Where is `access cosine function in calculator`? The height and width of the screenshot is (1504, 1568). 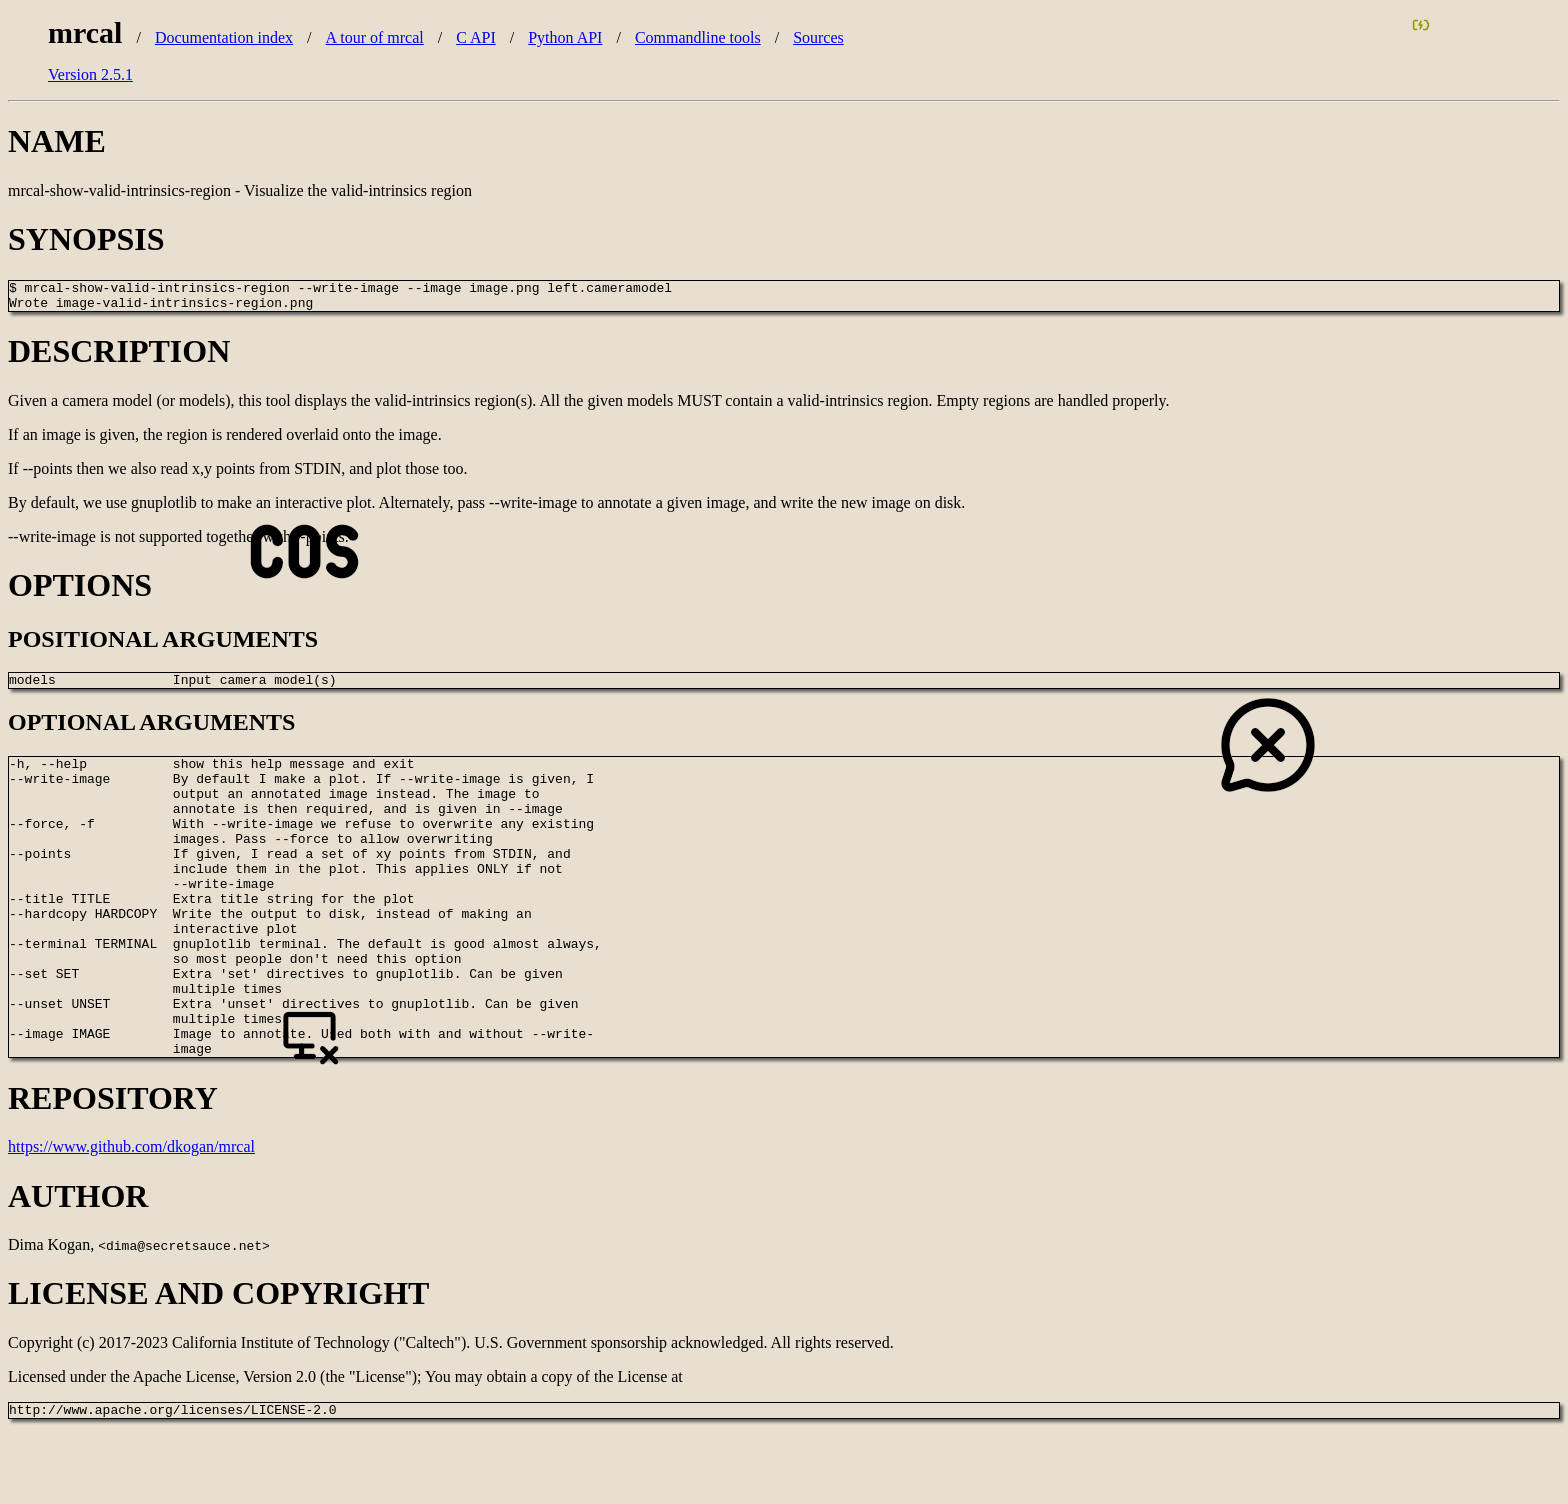 access cosine function in calculator is located at coordinates (304, 551).